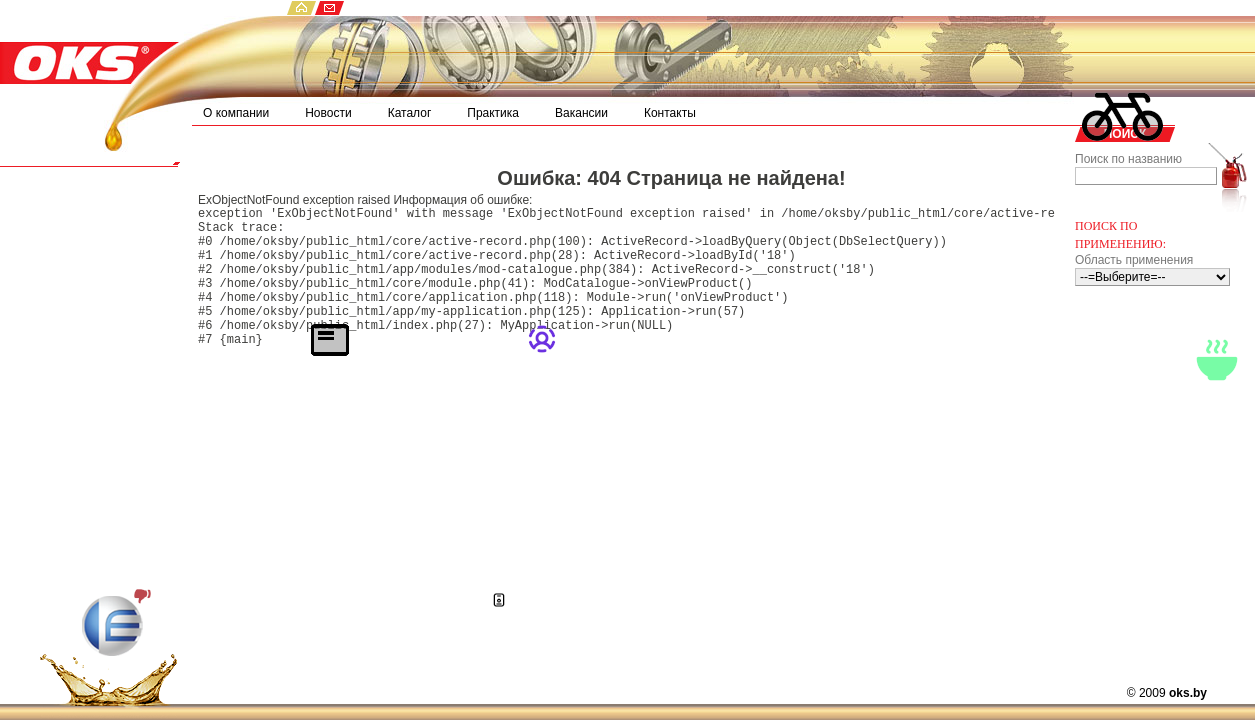 Image resolution: width=1255 pixels, height=720 pixels. What do you see at coordinates (1122, 115) in the screenshot?
I see `access bike-sharing or cycling services` at bounding box center [1122, 115].